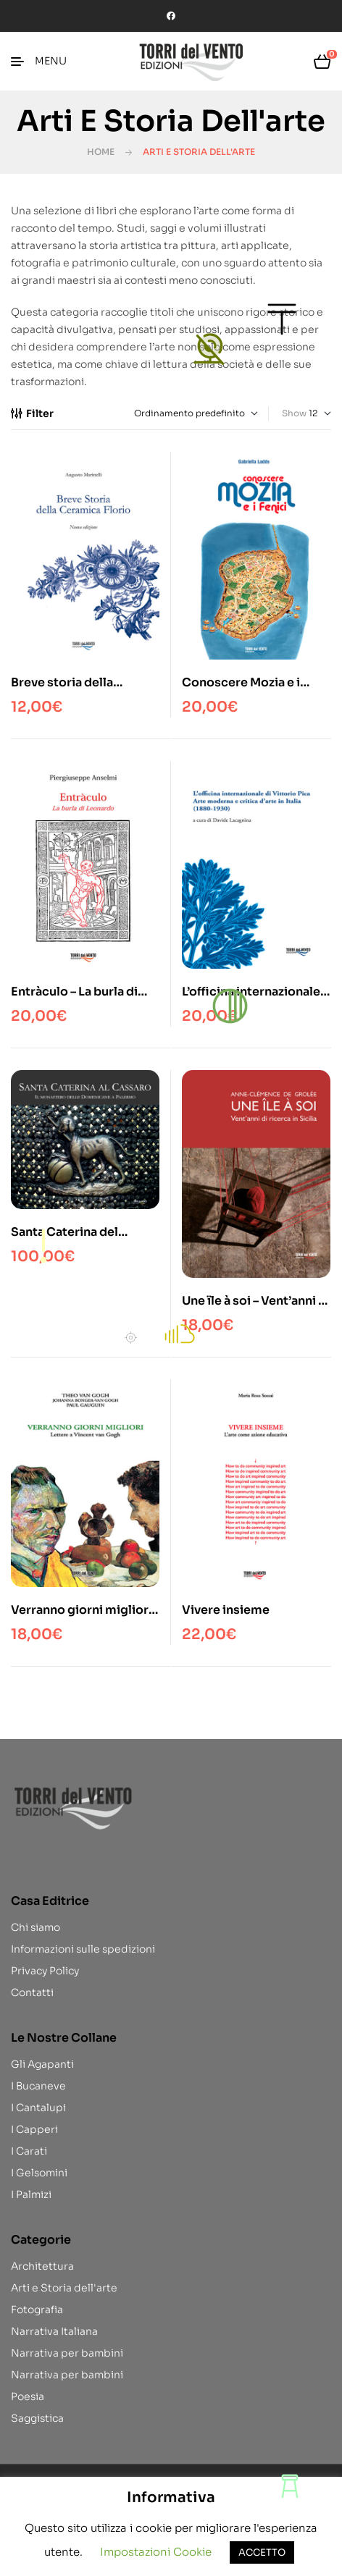  What do you see at coordinates (210, 350) in the screenshot?
I see `webcam is disabled or turned off` at bounding box center [210, 350].